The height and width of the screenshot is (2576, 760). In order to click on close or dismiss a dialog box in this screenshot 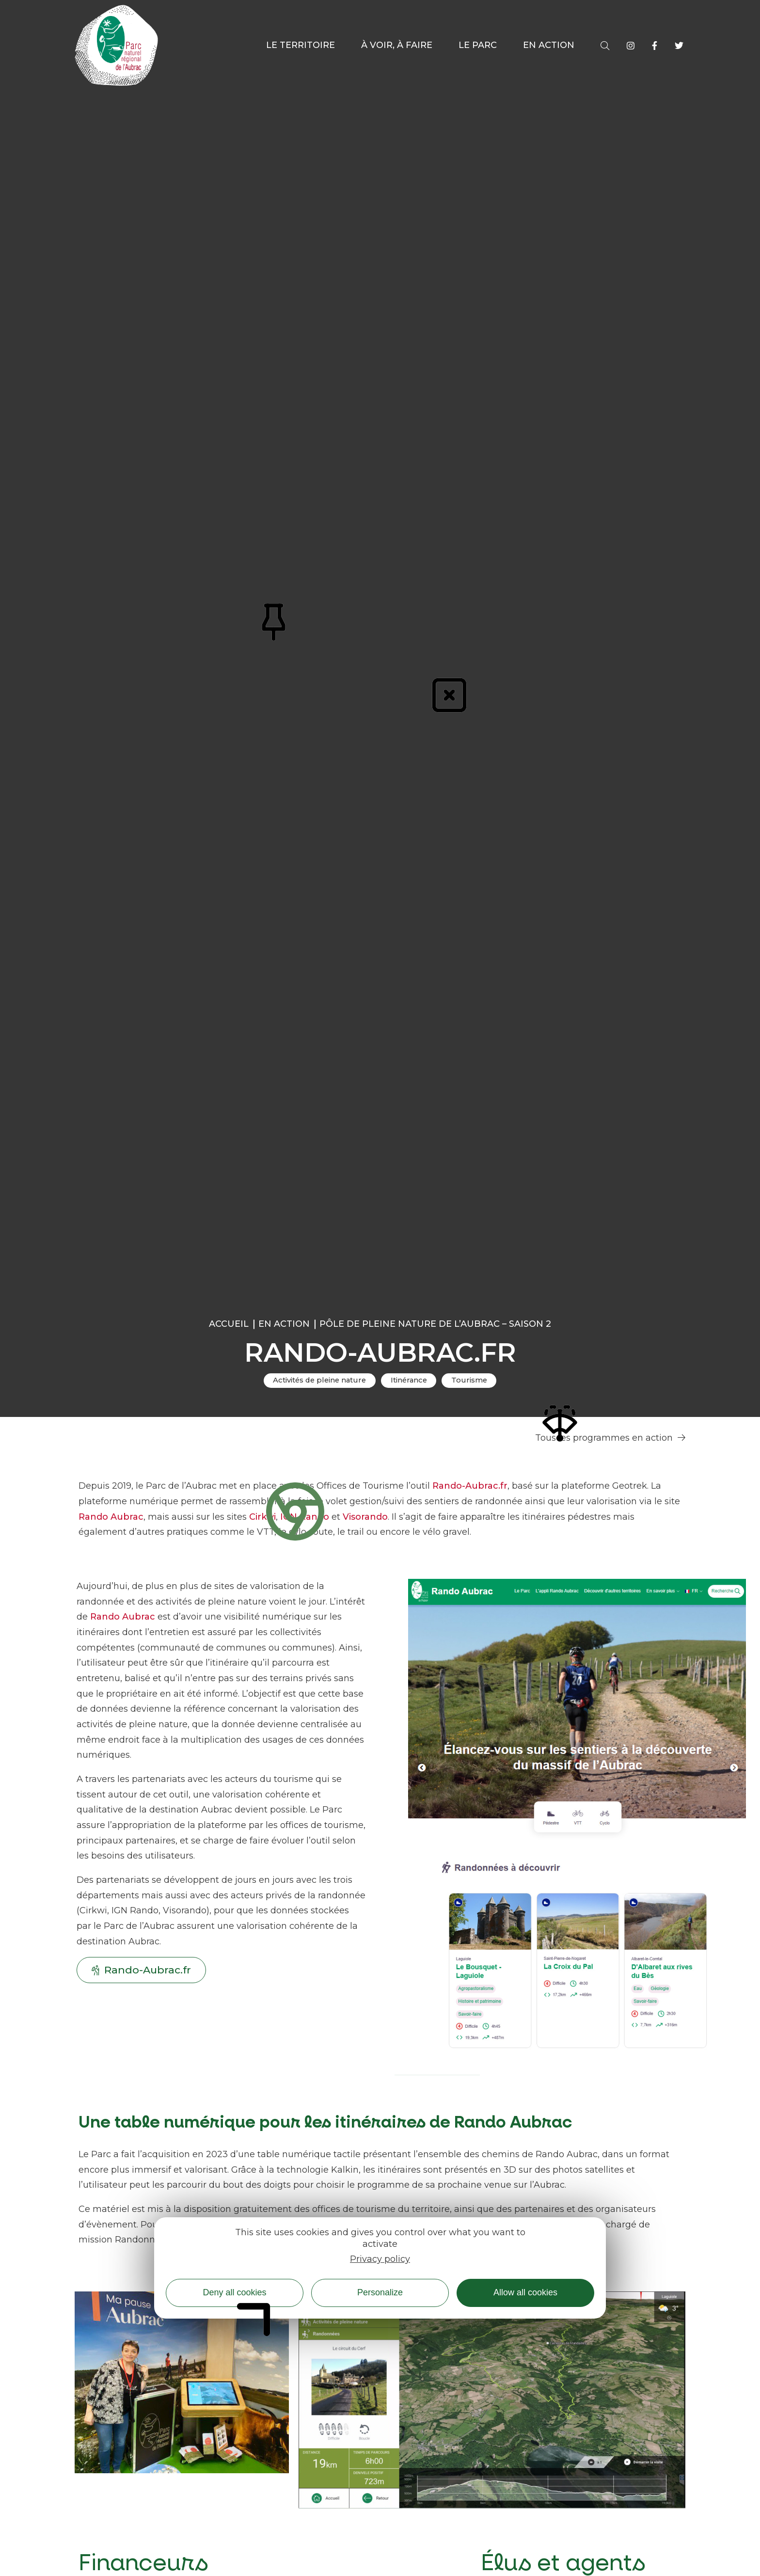, I will do `click(449, 695)`.